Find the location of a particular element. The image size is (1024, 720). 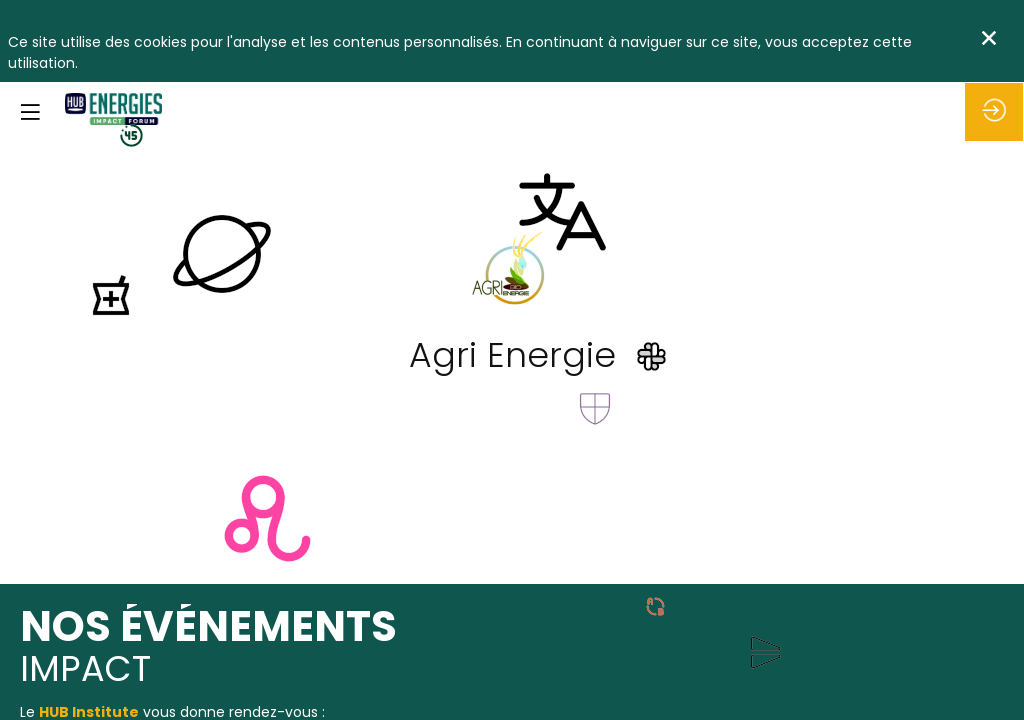

switch between option A and option B is located at coordinates (655, 606).